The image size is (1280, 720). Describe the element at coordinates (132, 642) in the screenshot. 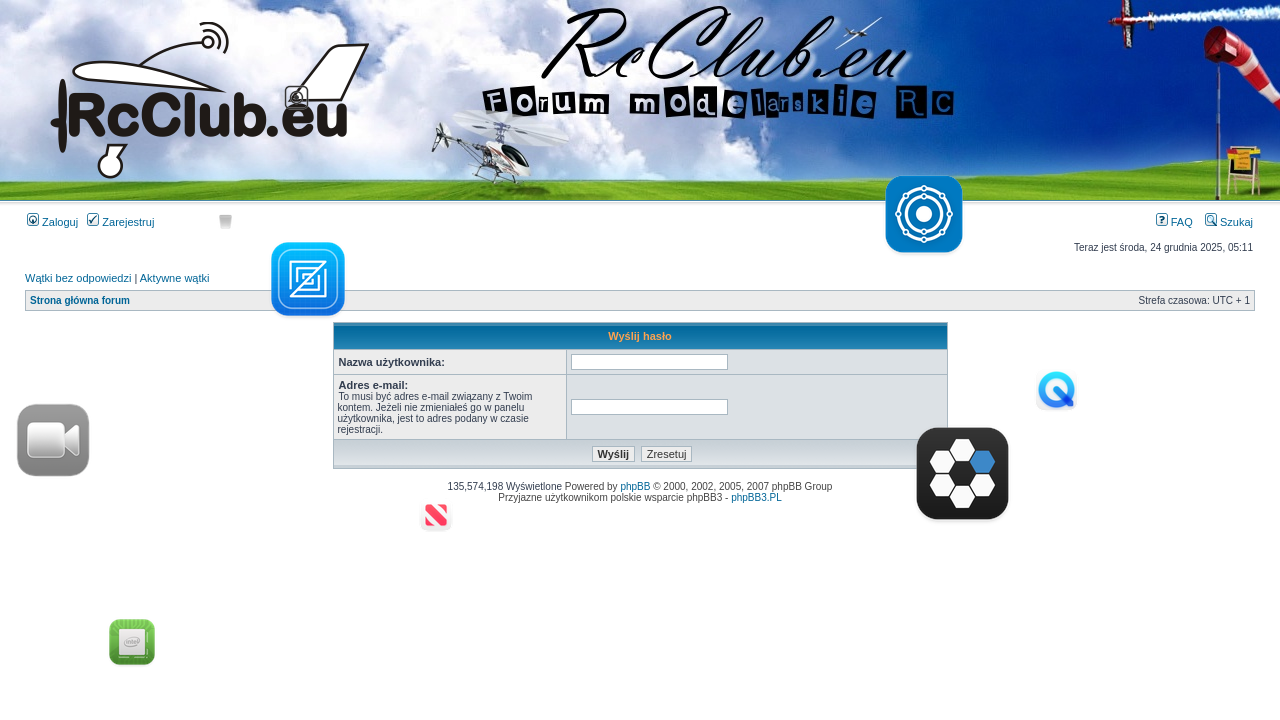

I see `view CPU or processor information` at that location.